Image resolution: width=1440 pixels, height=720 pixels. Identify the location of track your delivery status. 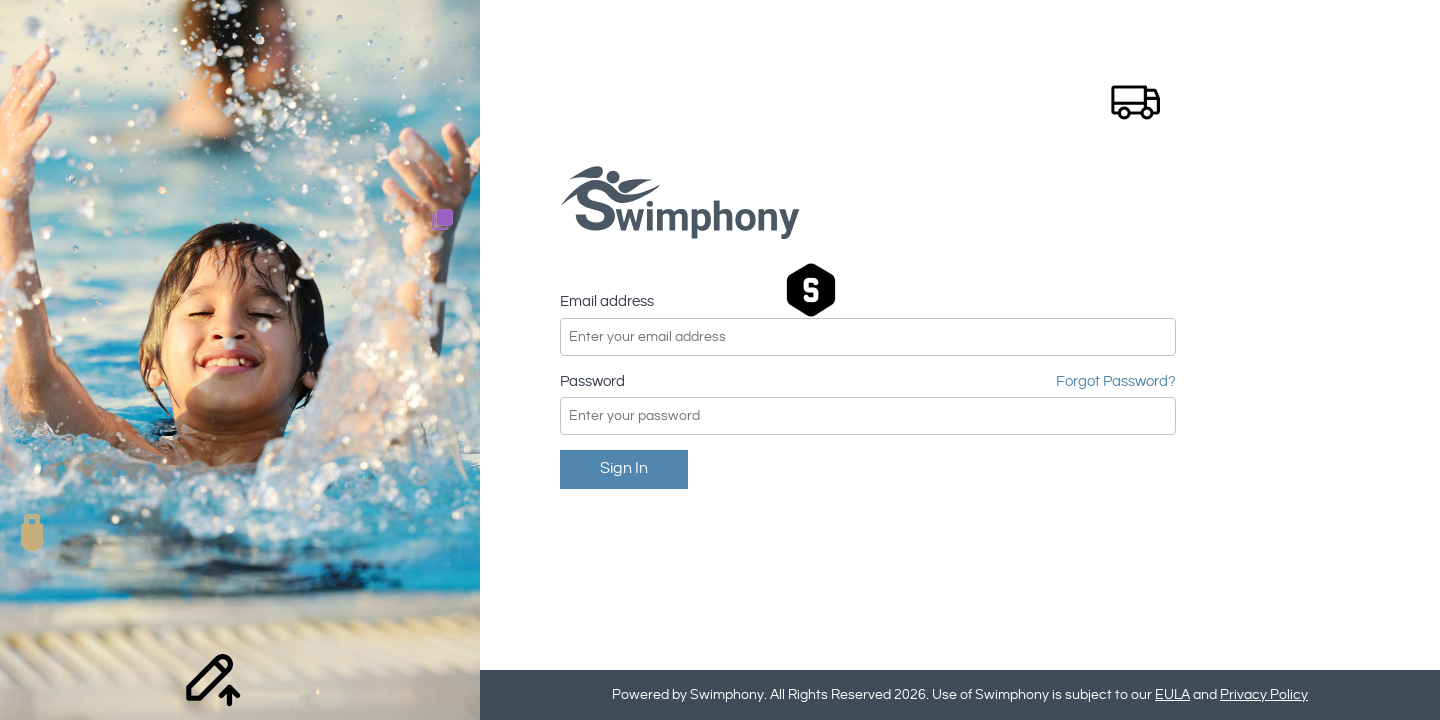
(1134, 100).